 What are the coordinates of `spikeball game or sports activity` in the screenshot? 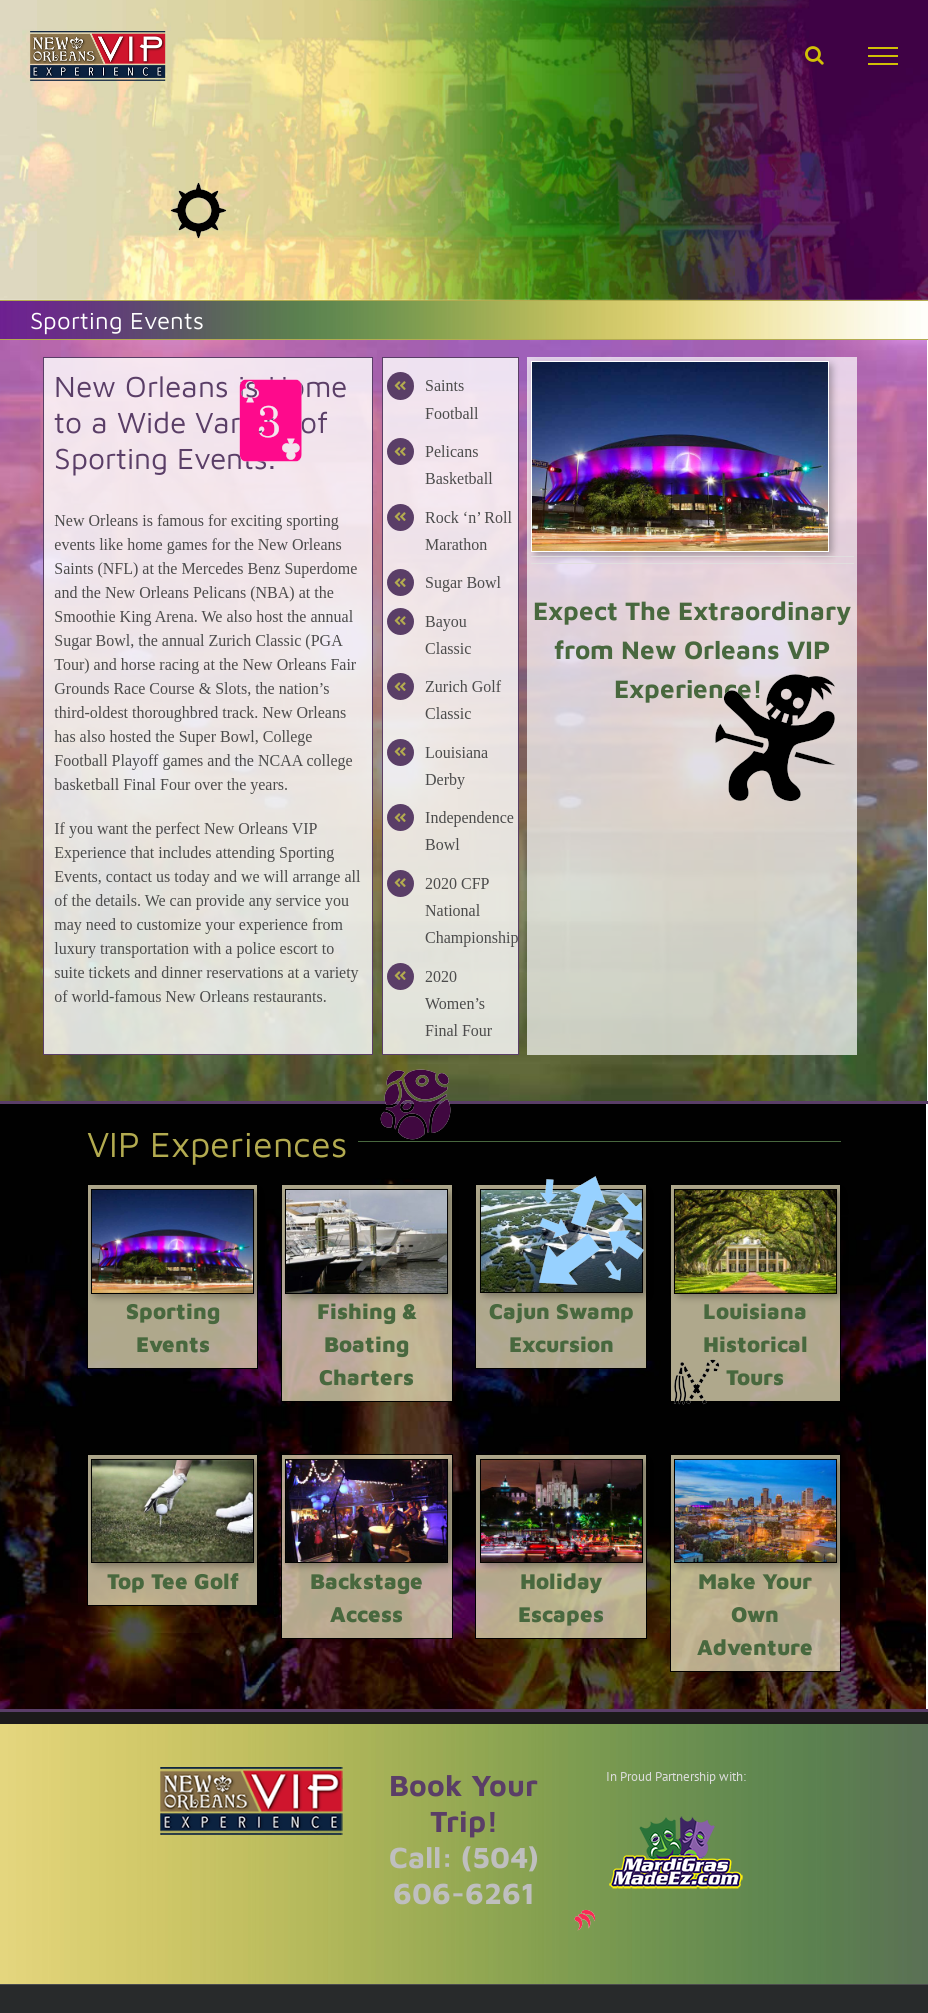 It's located at (198, 210).